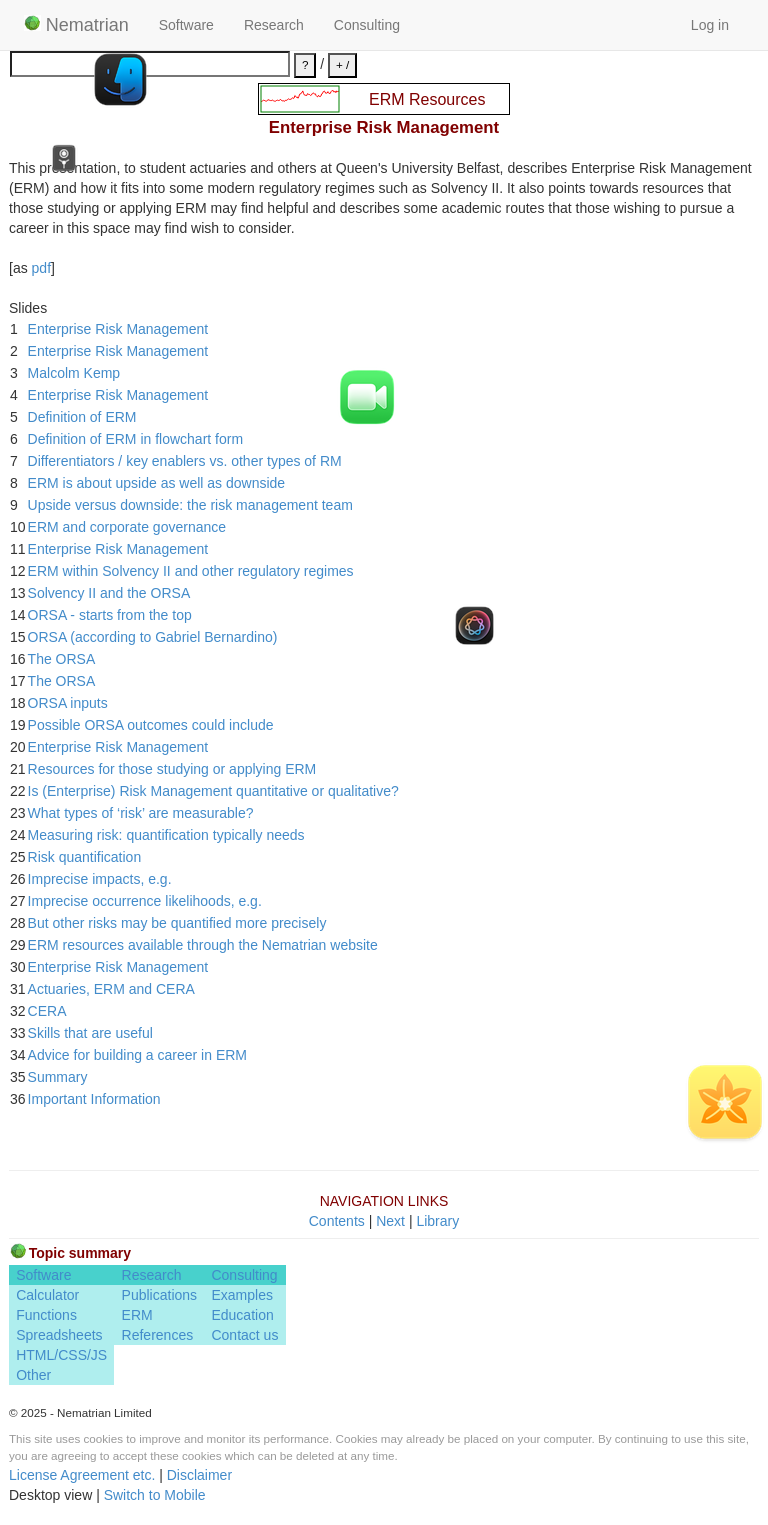 This screenshot has width=768, height=1525. What do you see at coordinates (120, 79) in the screenshot?
I see `open Finder to browse files and folders` at bounding box center [120, 79].